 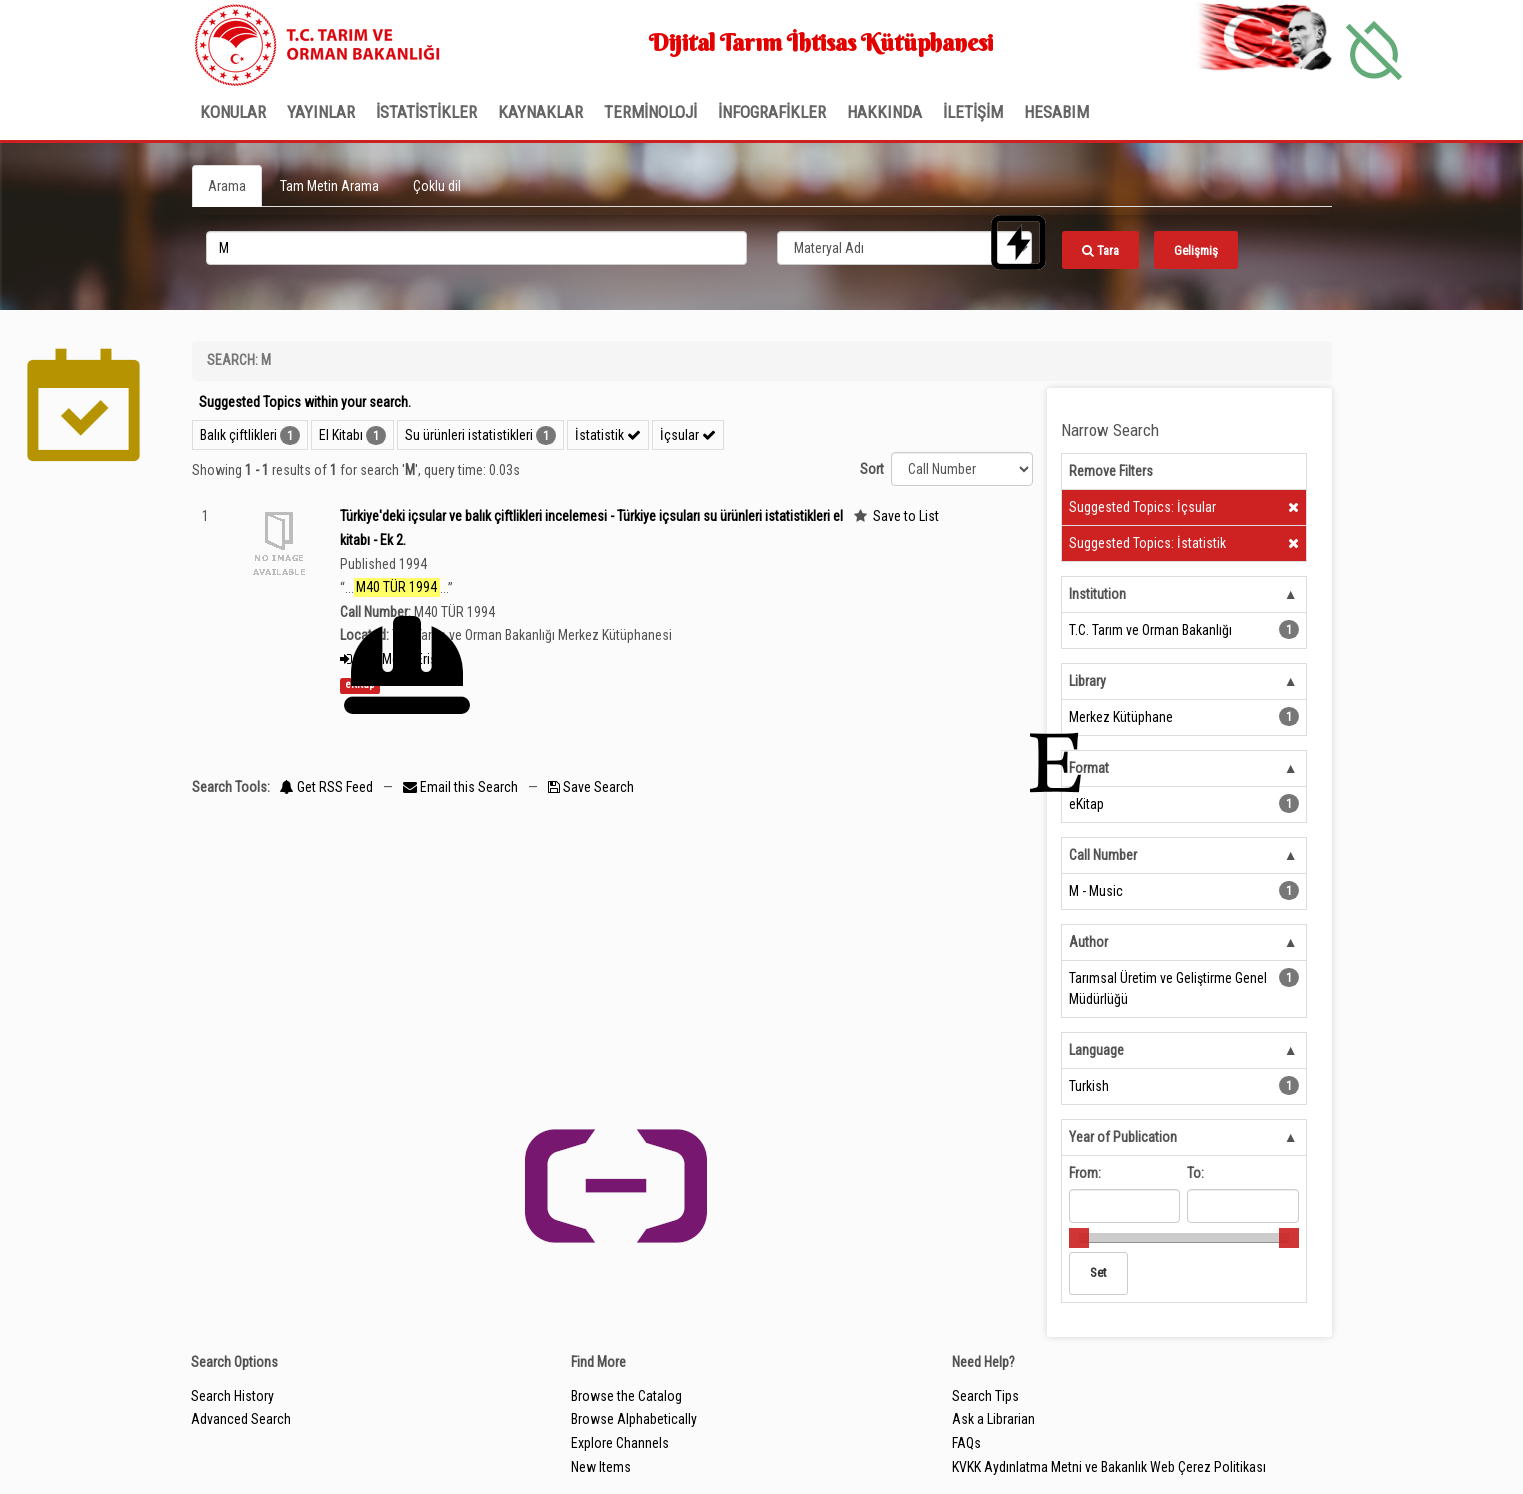 What do you see at coordinates (1018, 242) in the screenshot?
I see `locate nearby AED (automated external defibrillator)` at bounding box center [1018, 242].